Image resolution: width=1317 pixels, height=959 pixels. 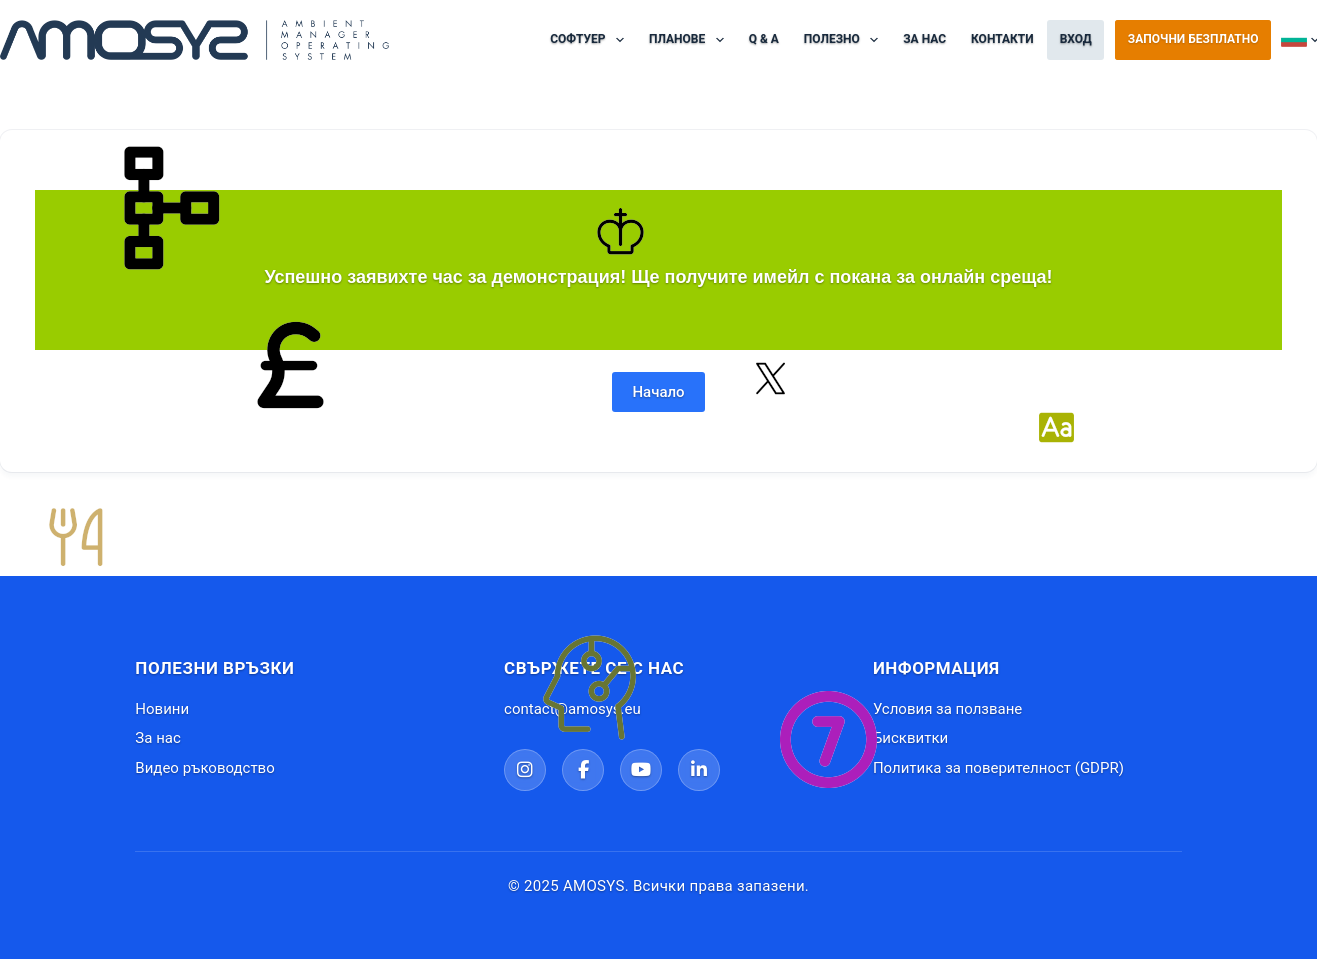 What do you see at coordinates (1056, 427) in the screenshot?
I see `change font size settings` at bounding box center [1056, 427].